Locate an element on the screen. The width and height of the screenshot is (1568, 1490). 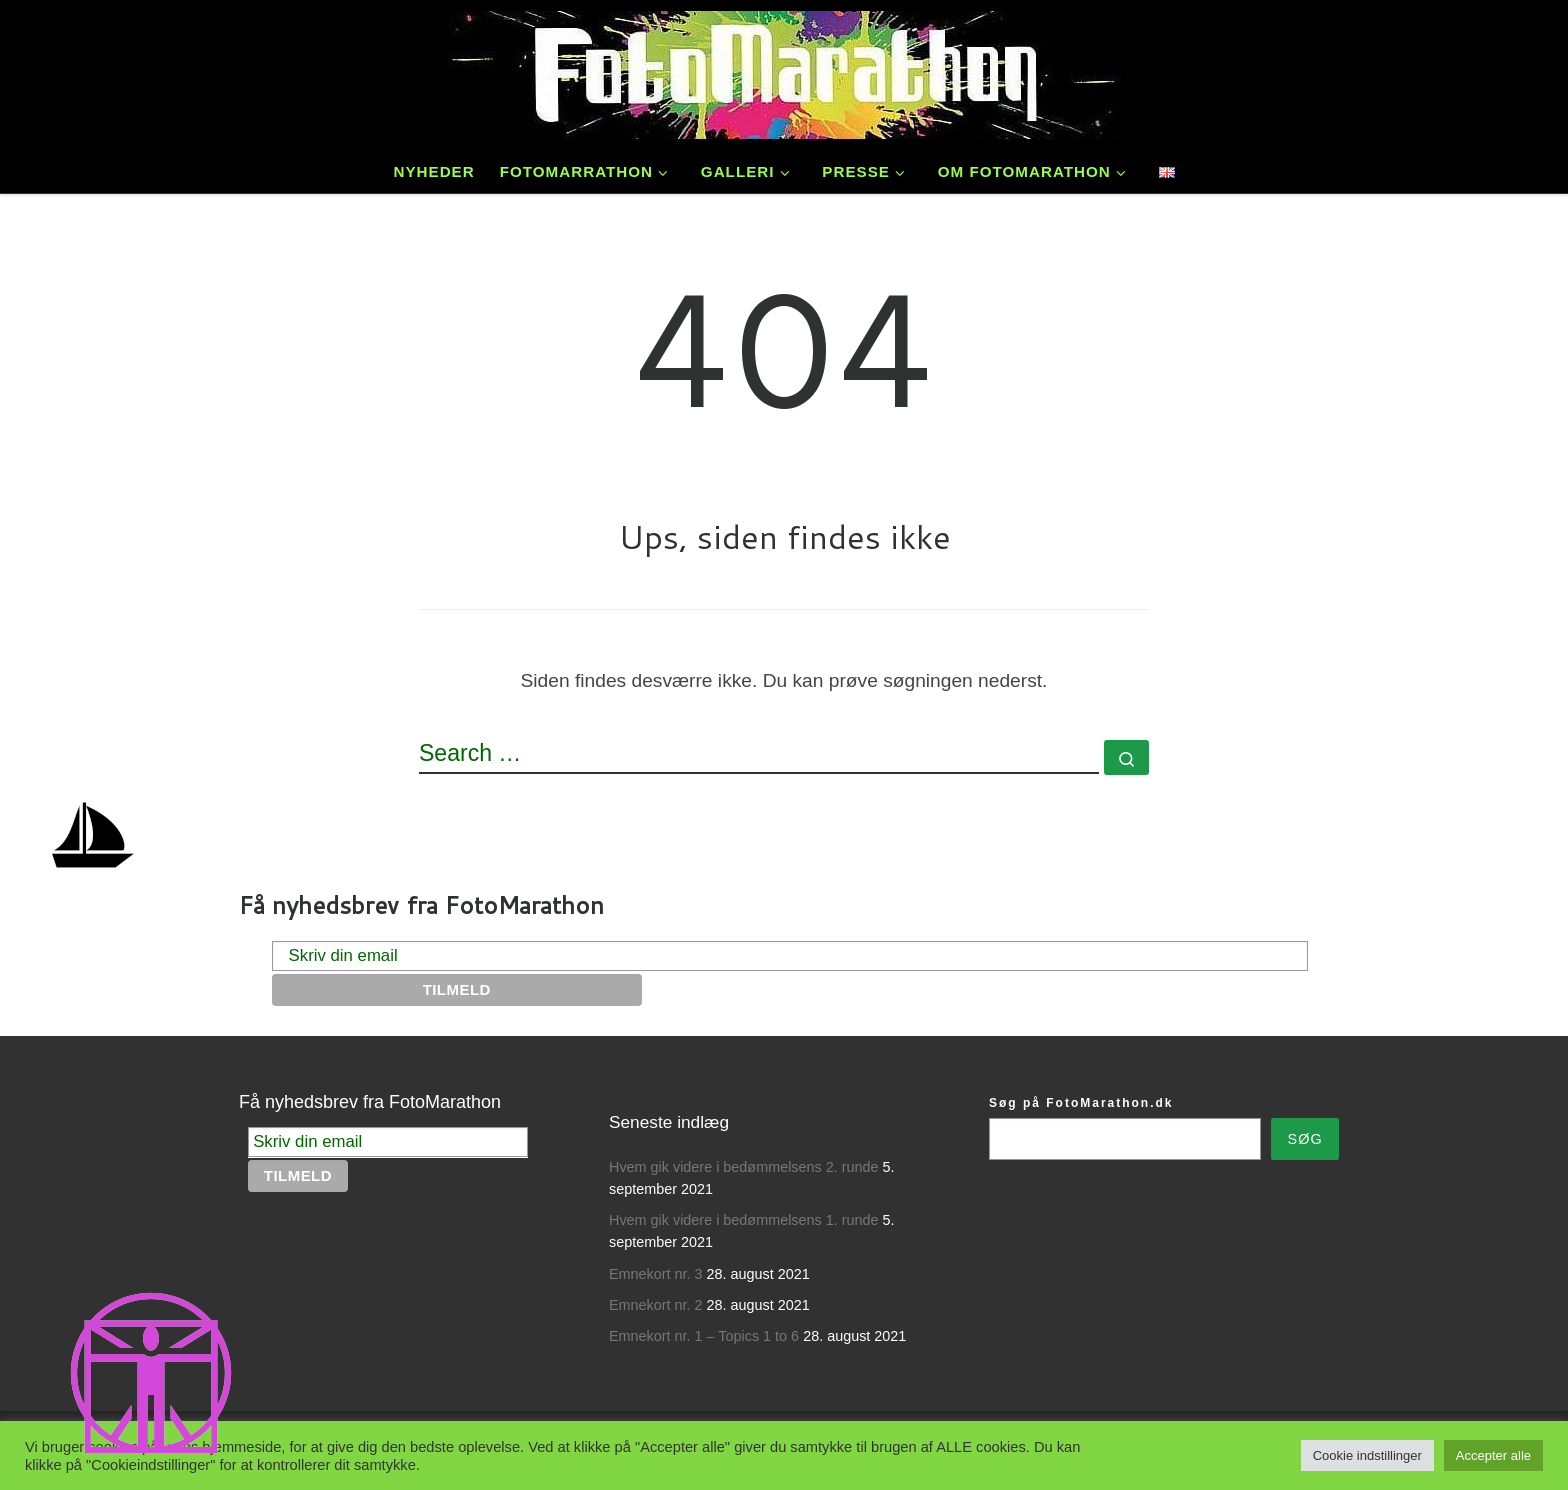
view body measurements or proportions is located at coordinates (151, 1373).